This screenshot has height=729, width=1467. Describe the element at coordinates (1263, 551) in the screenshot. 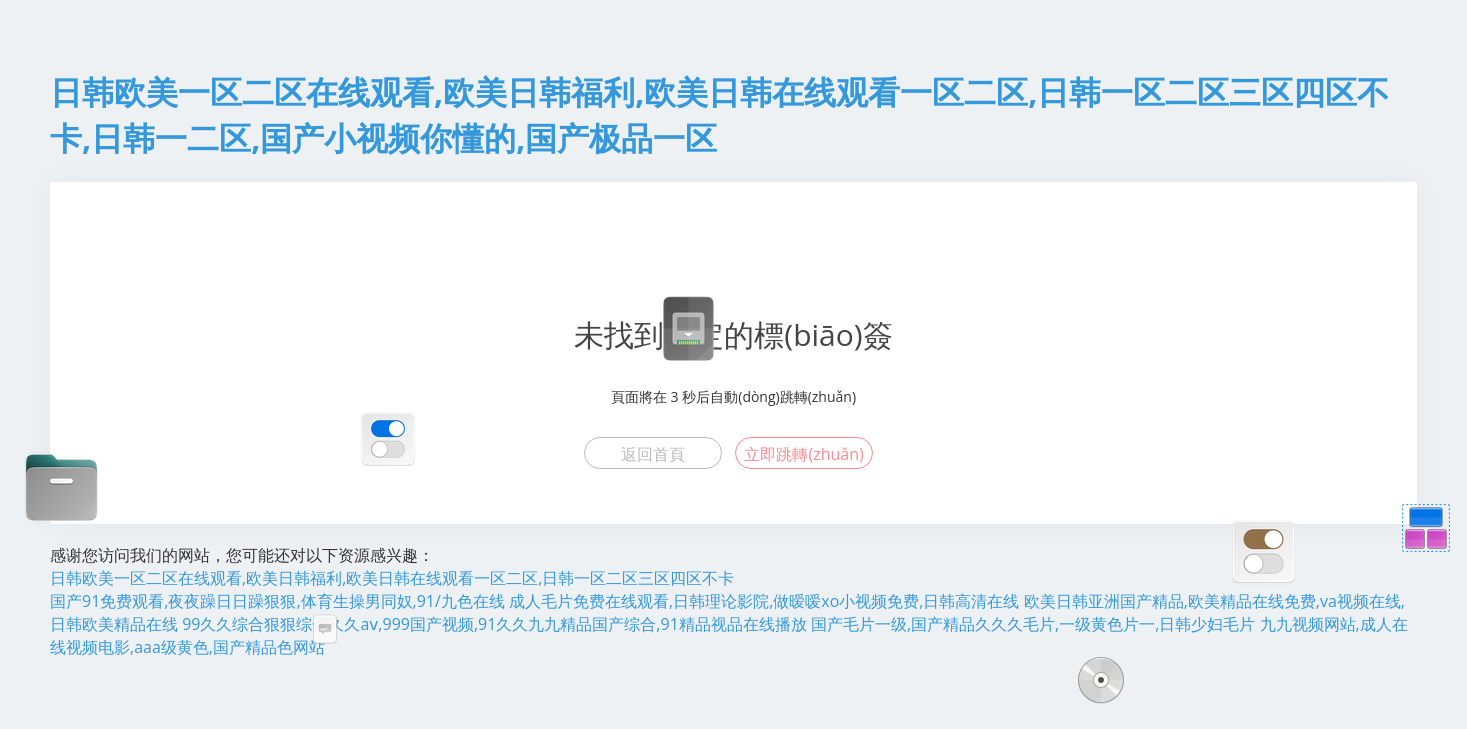

I see `open system tweaks or settings customization` at that location.